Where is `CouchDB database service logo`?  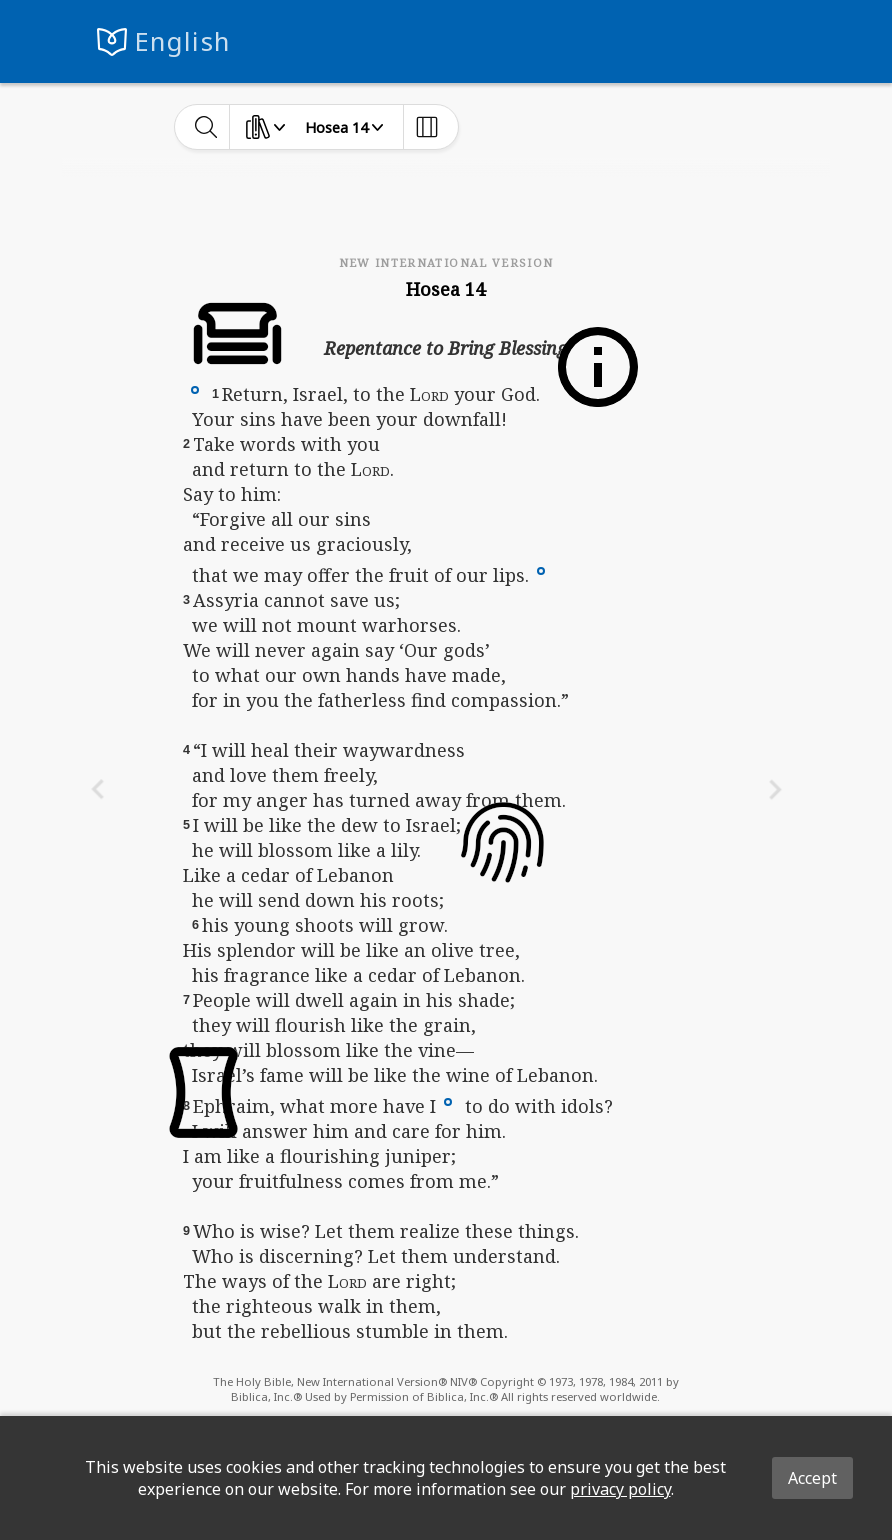 CouchDB database service logo is located at coordinates (237, 333).